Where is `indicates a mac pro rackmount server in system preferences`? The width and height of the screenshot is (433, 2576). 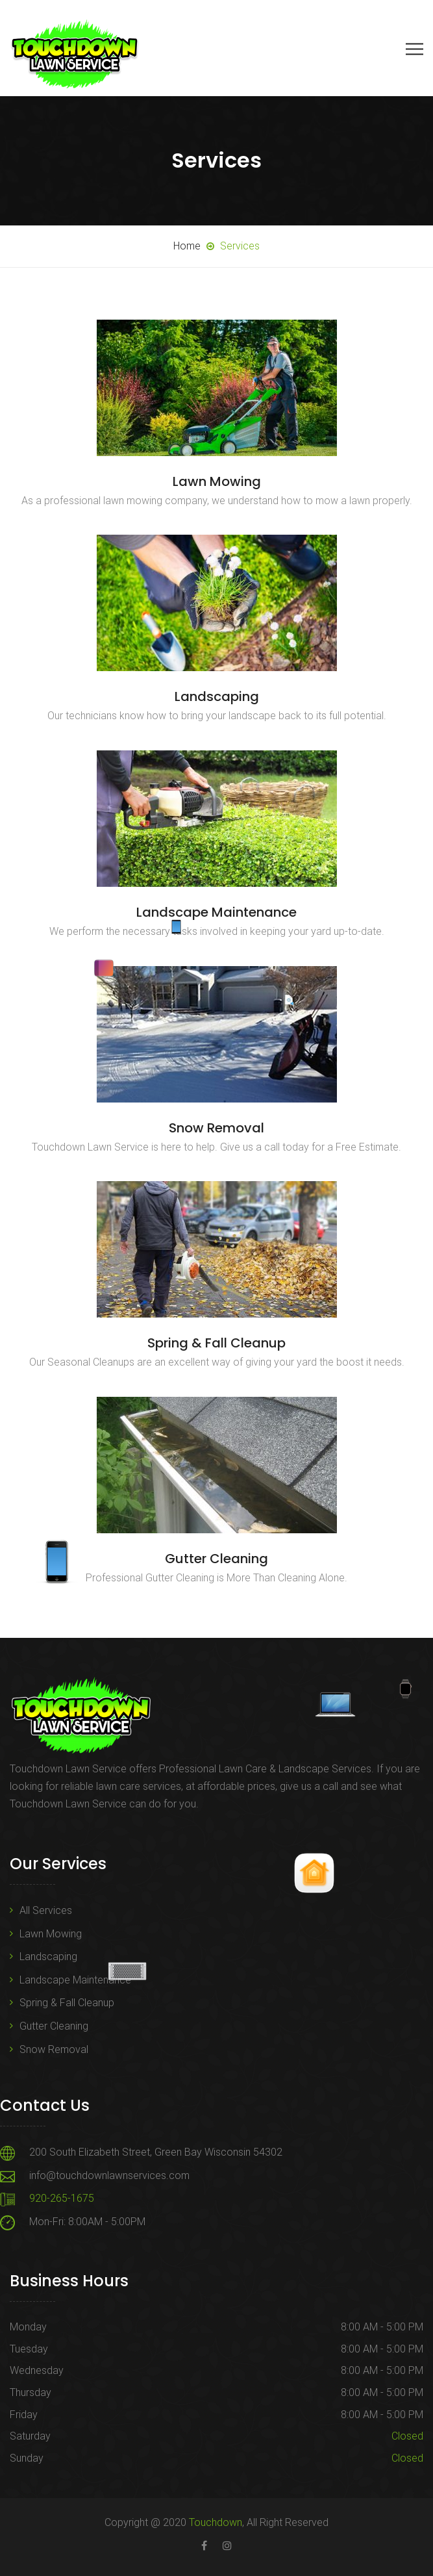
indicates a mac pro rackmount server in system preferences is located at coordinates (127, 1971).